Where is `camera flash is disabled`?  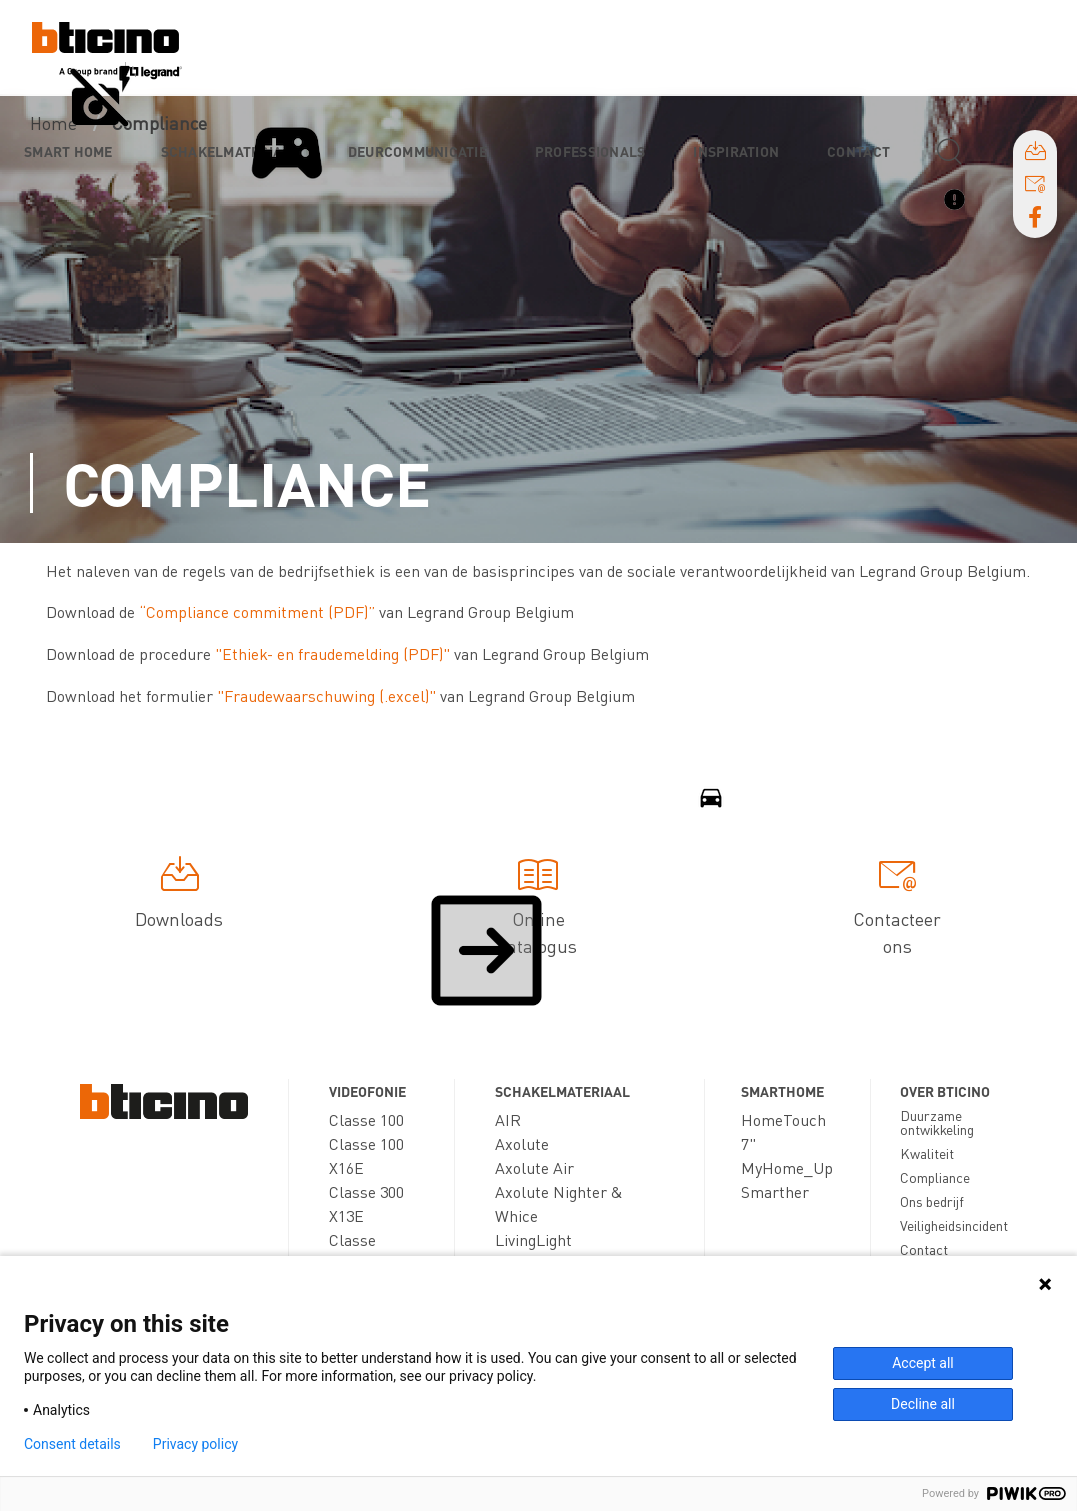
camera flash is disabled is located at coordinates (101, 95).